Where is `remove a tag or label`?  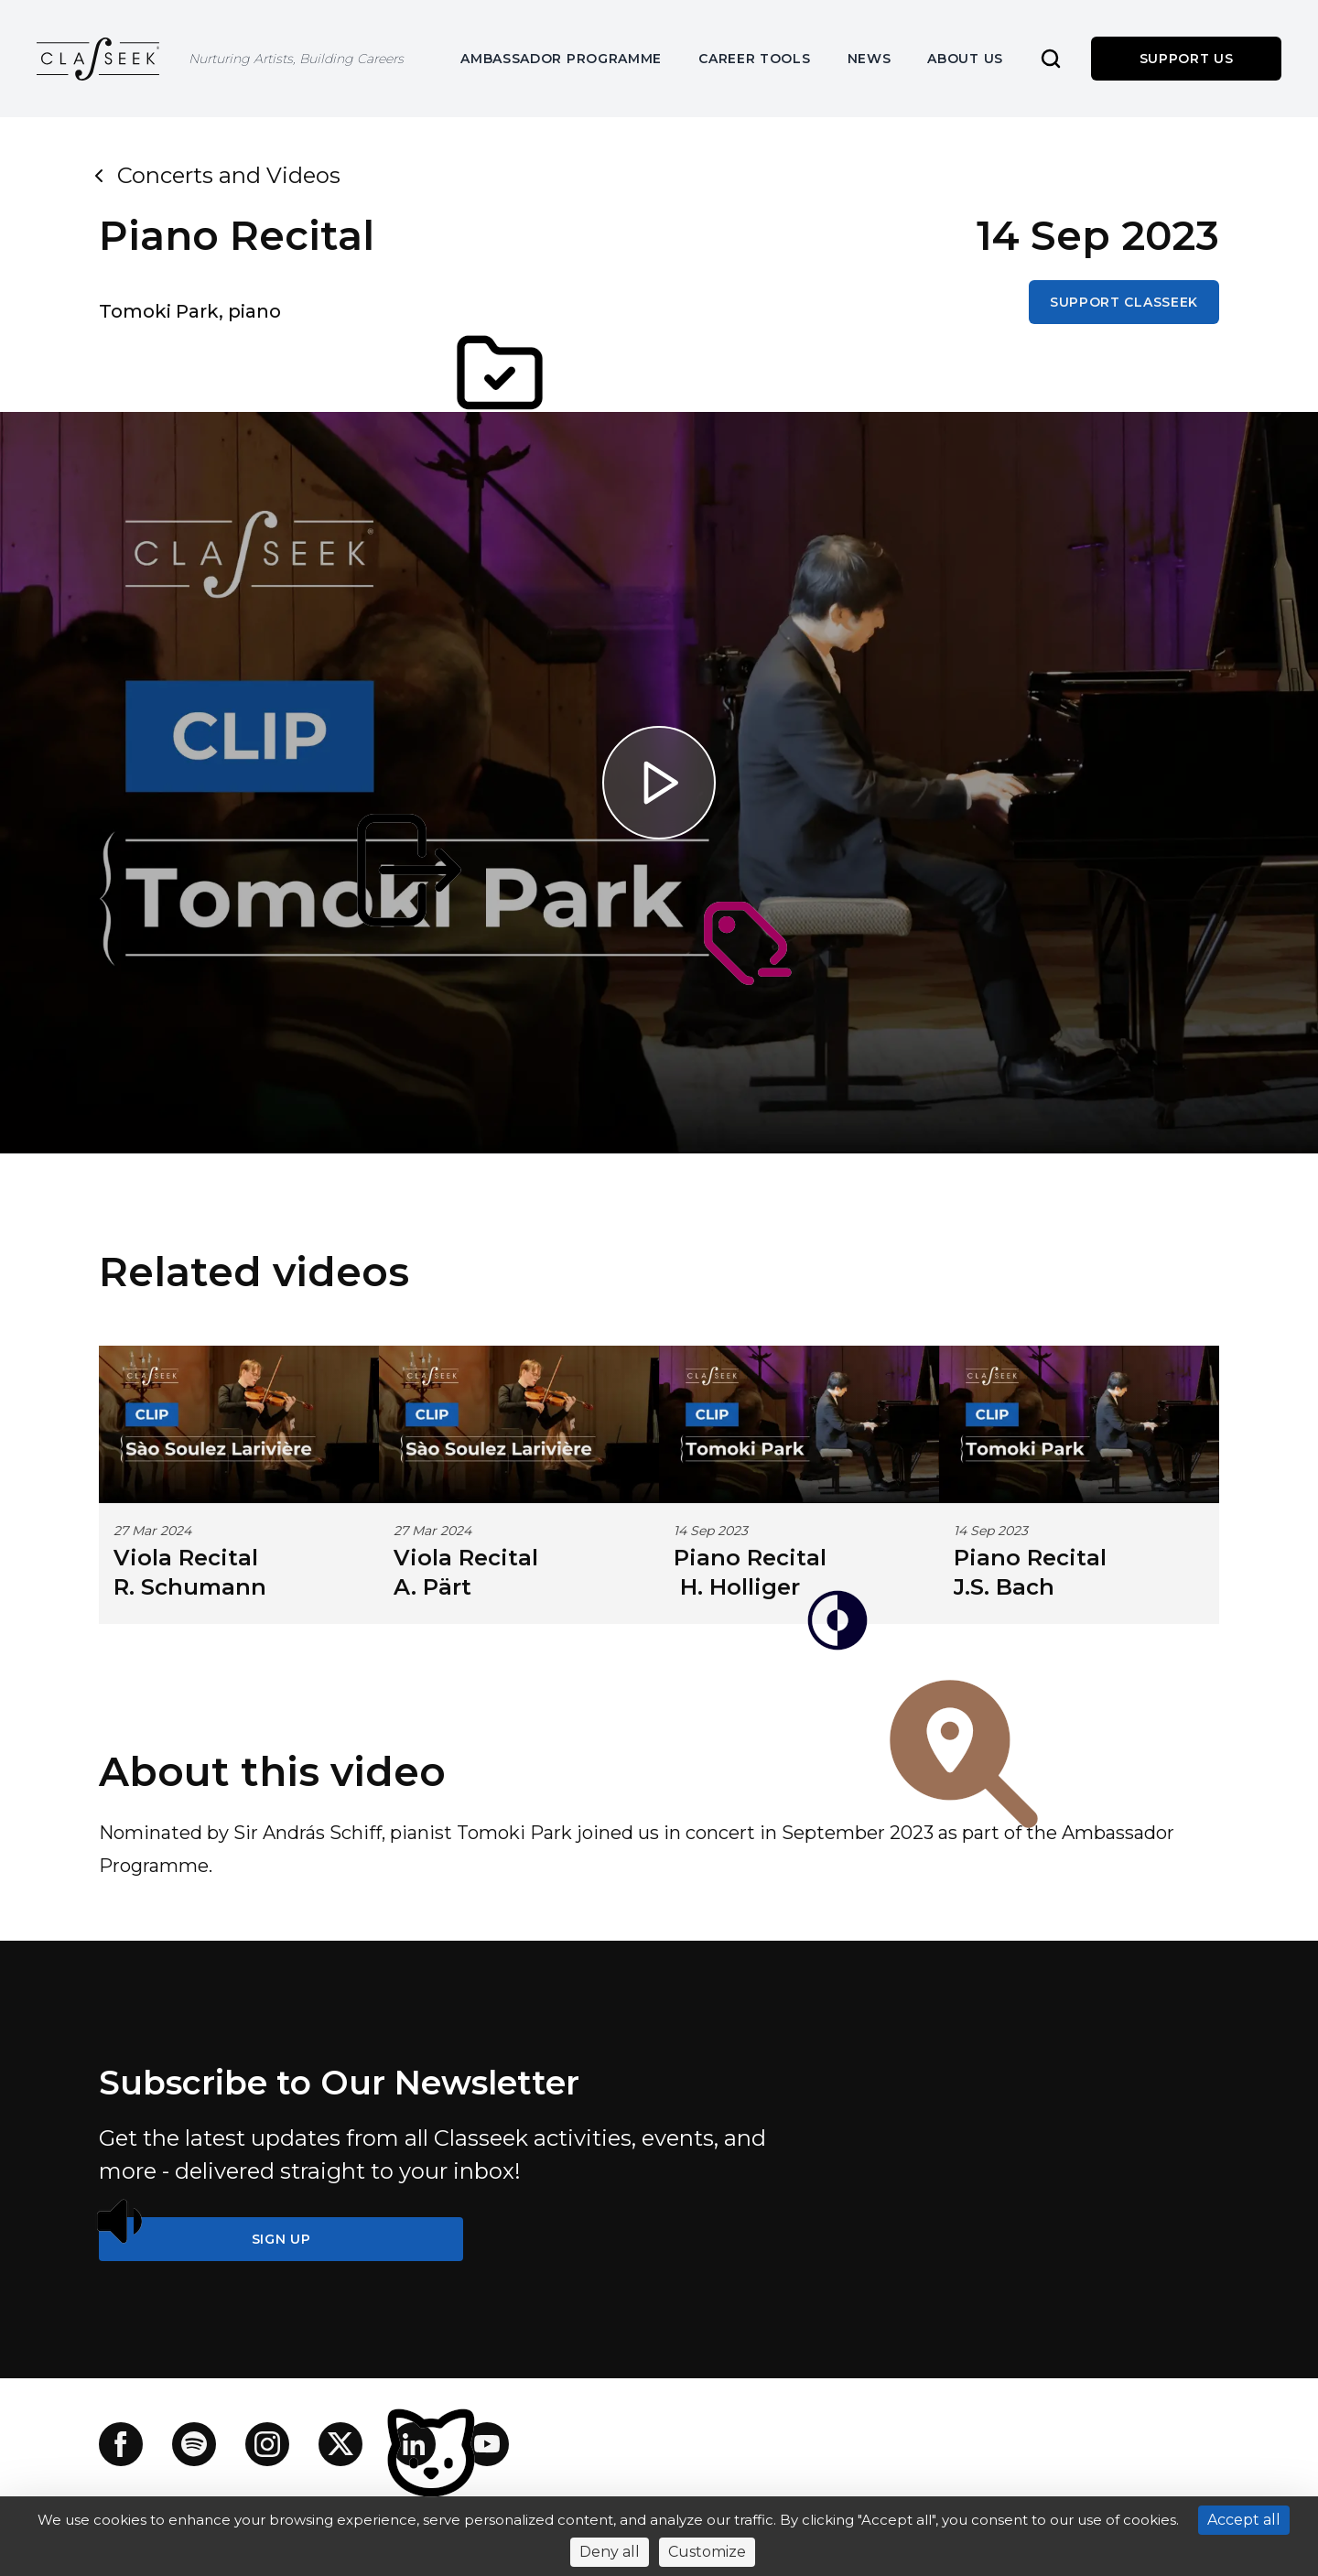
remove a tag or label is located at coordinates (745, 943).